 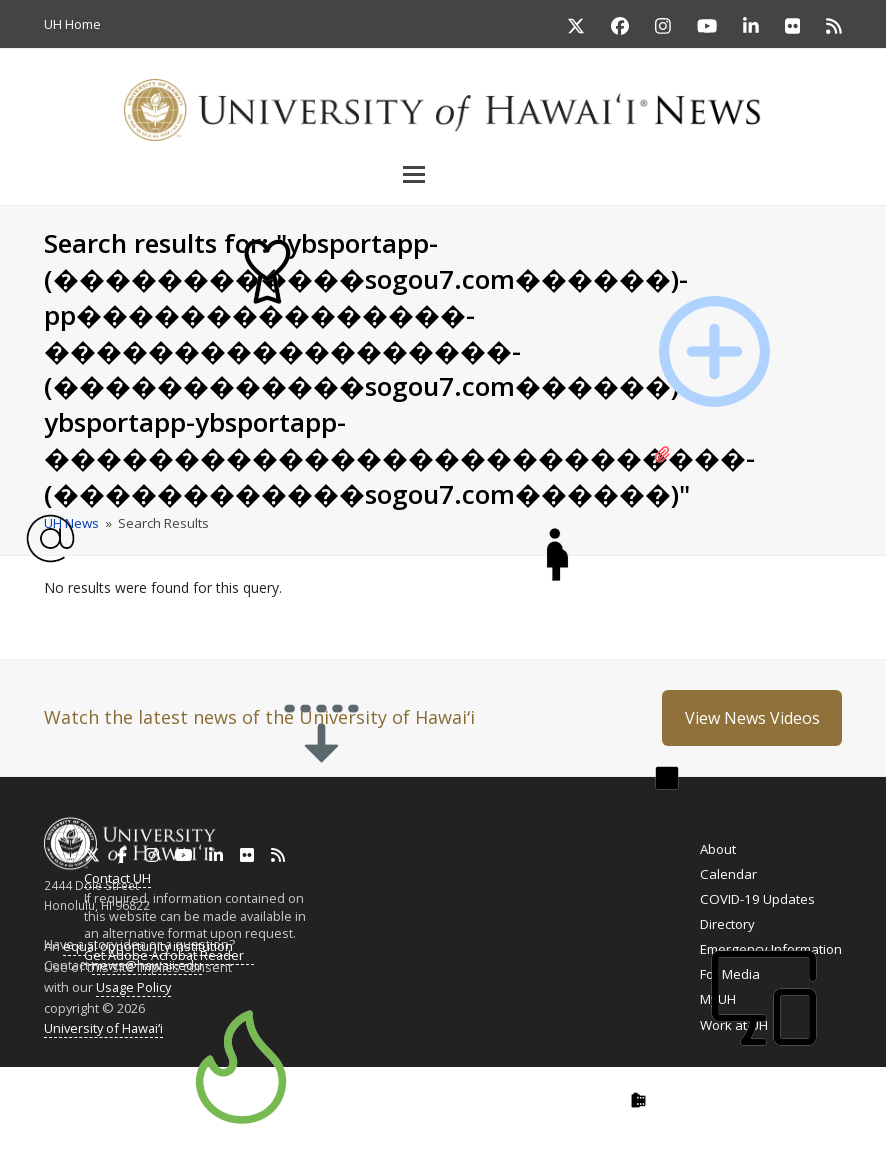 I want to click on access photos from camera roll, so click(x=638, y=1100).